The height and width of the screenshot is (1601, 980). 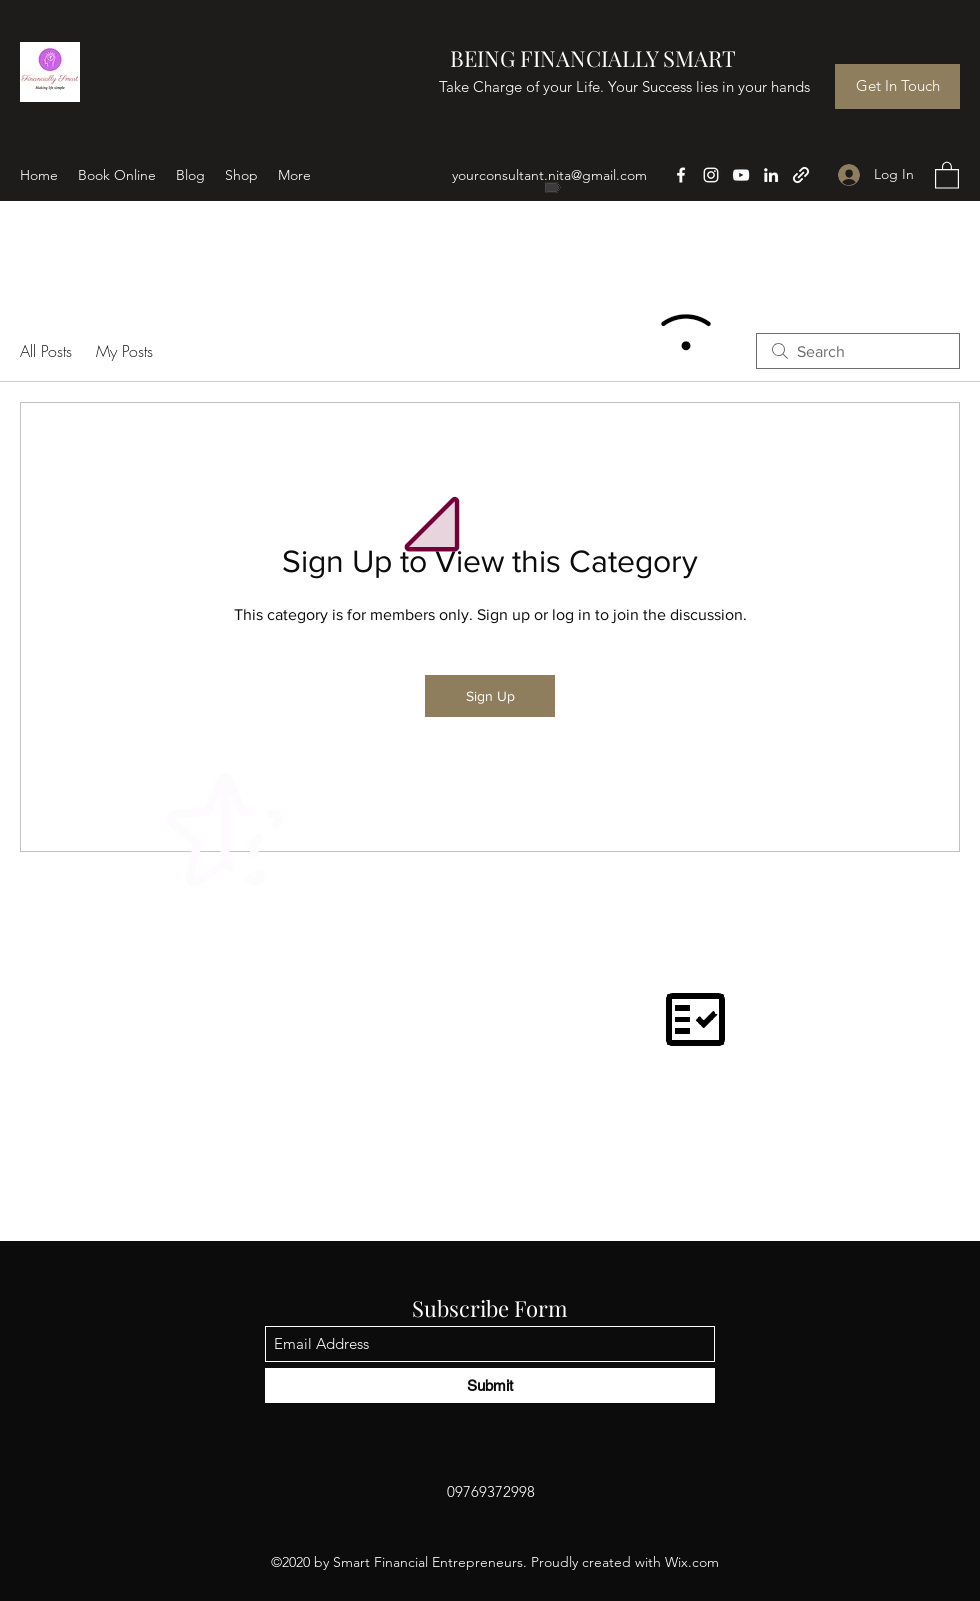 What do you see at coordinates (436, 526) in the screenshot?
I see `indicates full cellular signal strength` at bounding box center [436, 526].